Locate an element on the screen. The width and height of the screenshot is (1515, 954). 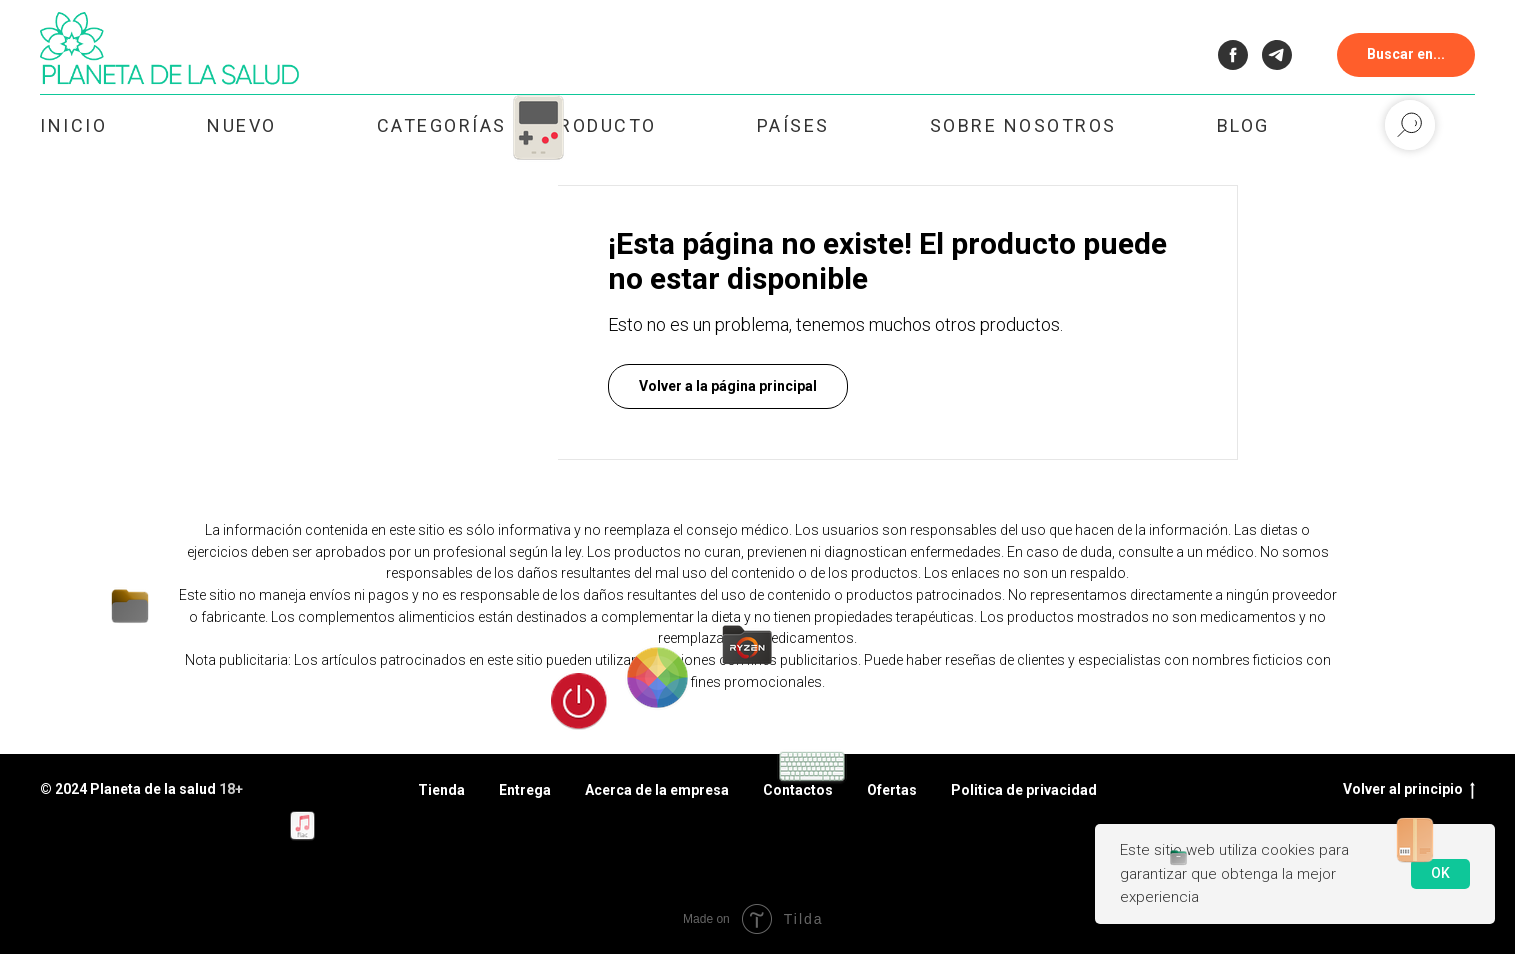
folder containing AMD Ryzen-related files or software is located at coordinates (747, 646).